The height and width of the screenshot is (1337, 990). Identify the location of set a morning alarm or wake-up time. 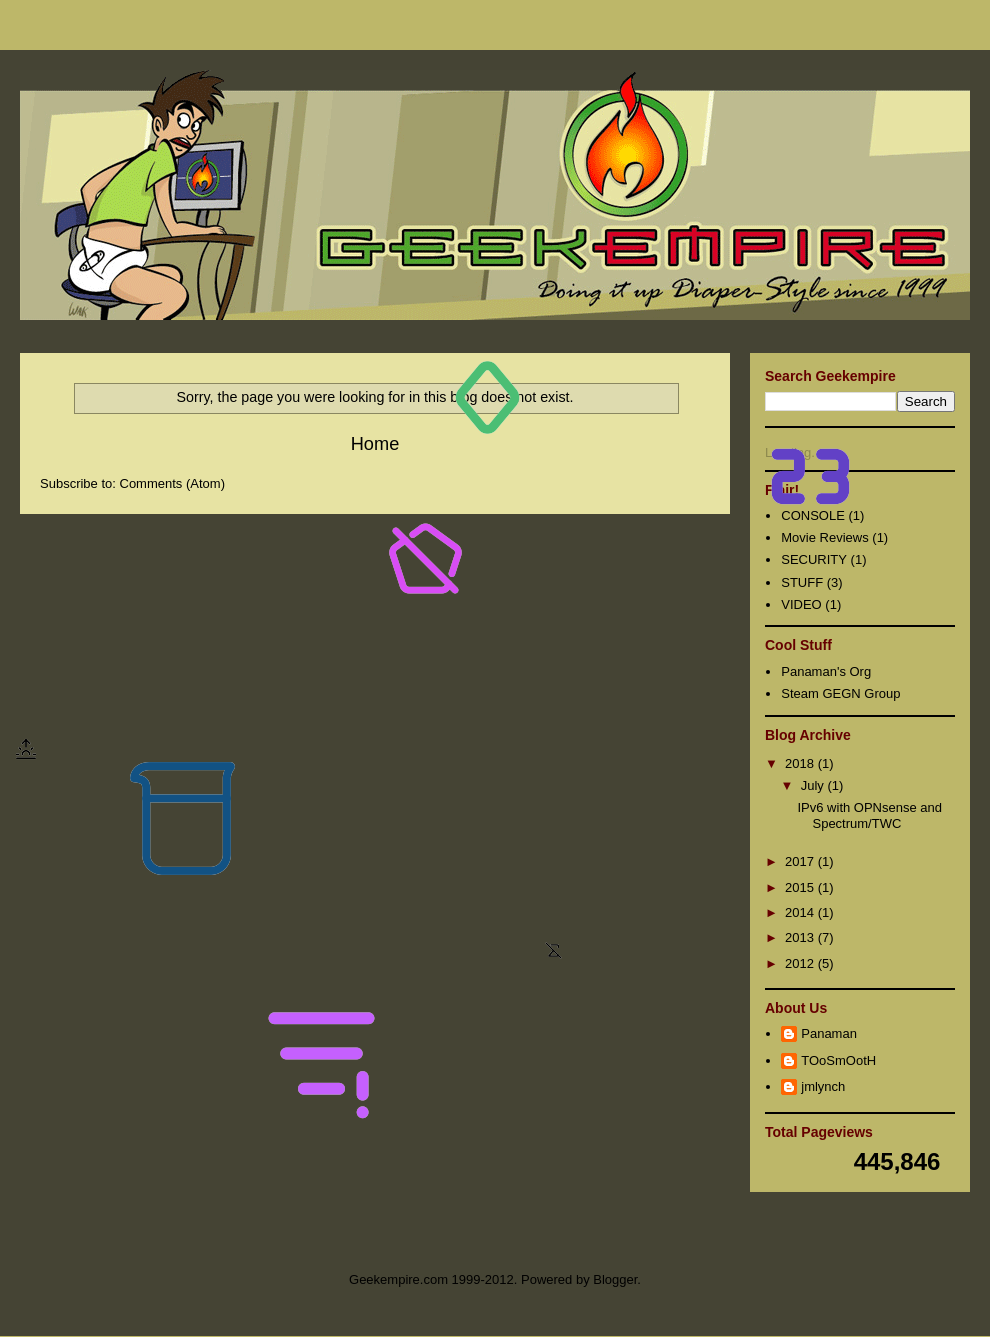
(26, 749).